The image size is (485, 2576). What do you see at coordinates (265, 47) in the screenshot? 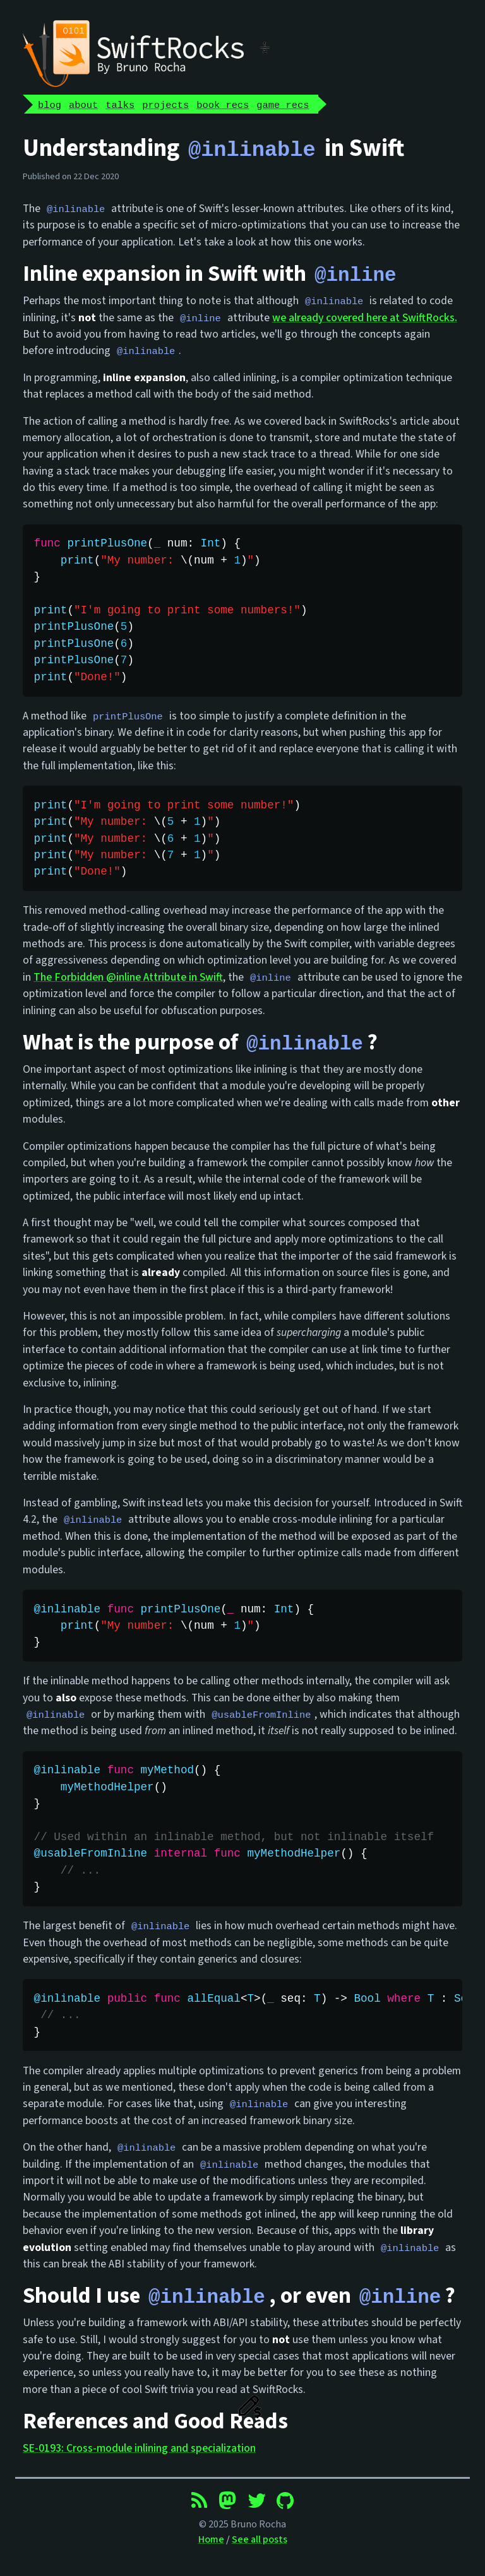
I see `insert a fraction into a document or equation` at bounding box center [265, 47].